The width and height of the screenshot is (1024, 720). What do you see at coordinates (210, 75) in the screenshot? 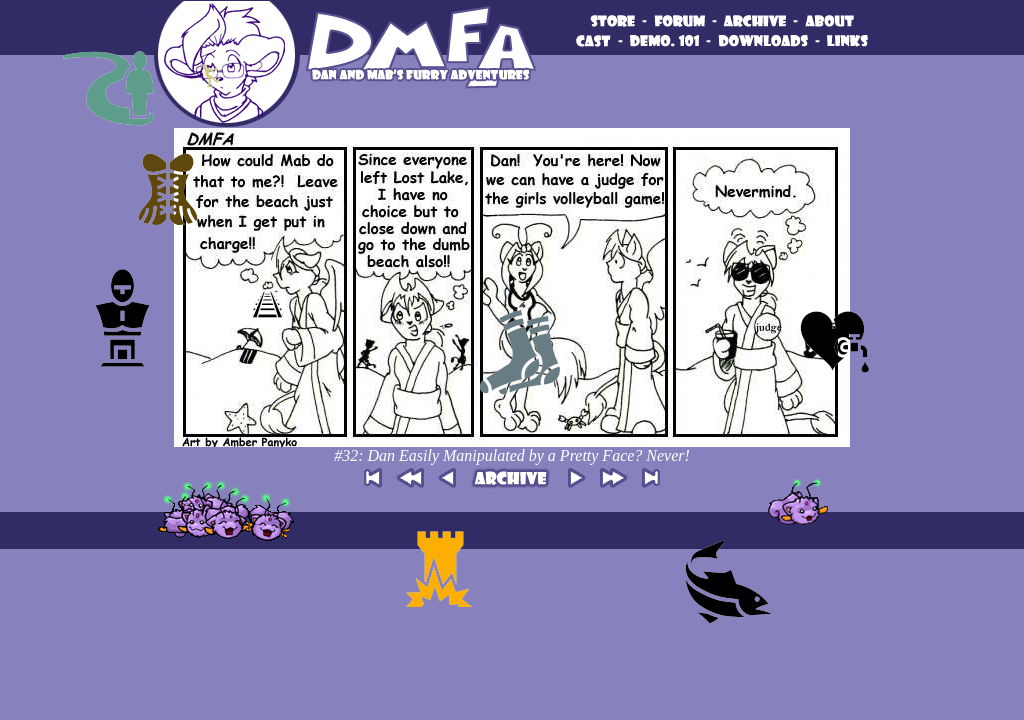
I see `zombie enemy or character type in a game` at bounding box center [210, 75].